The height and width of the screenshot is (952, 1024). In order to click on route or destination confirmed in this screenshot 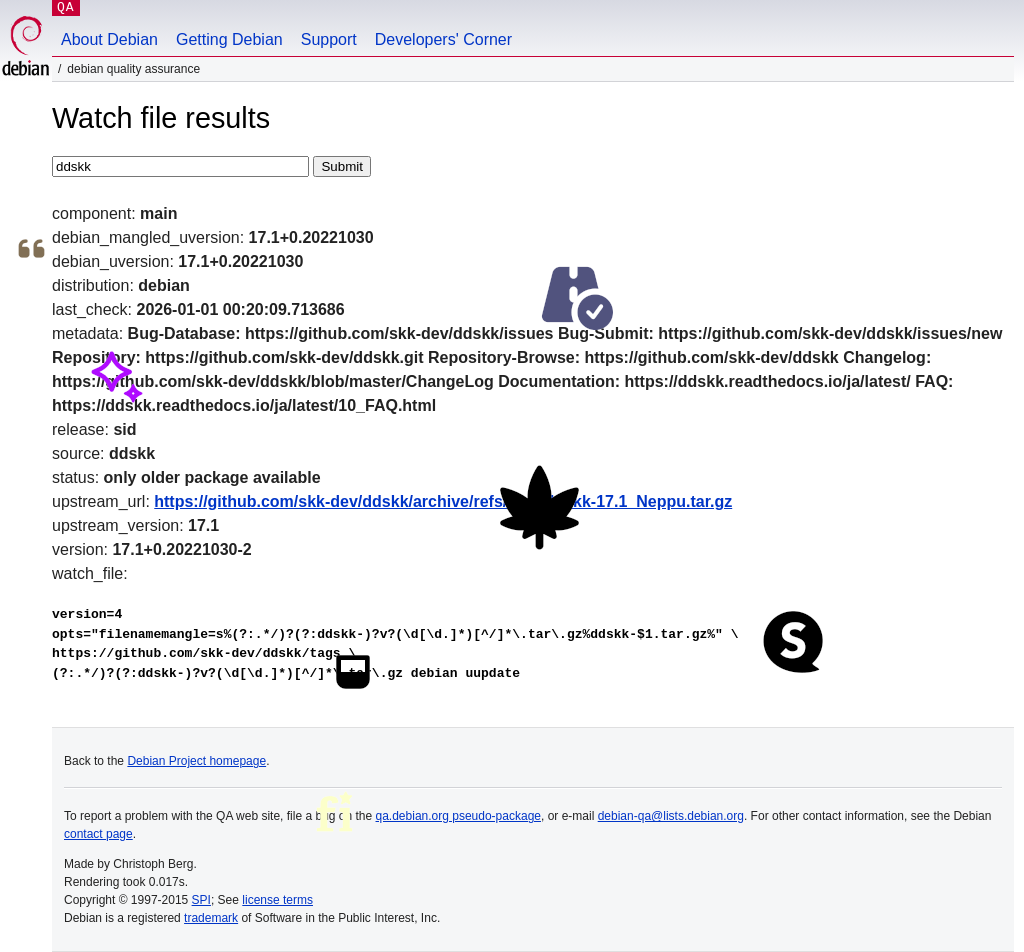, I will do `click(573, 294)`.